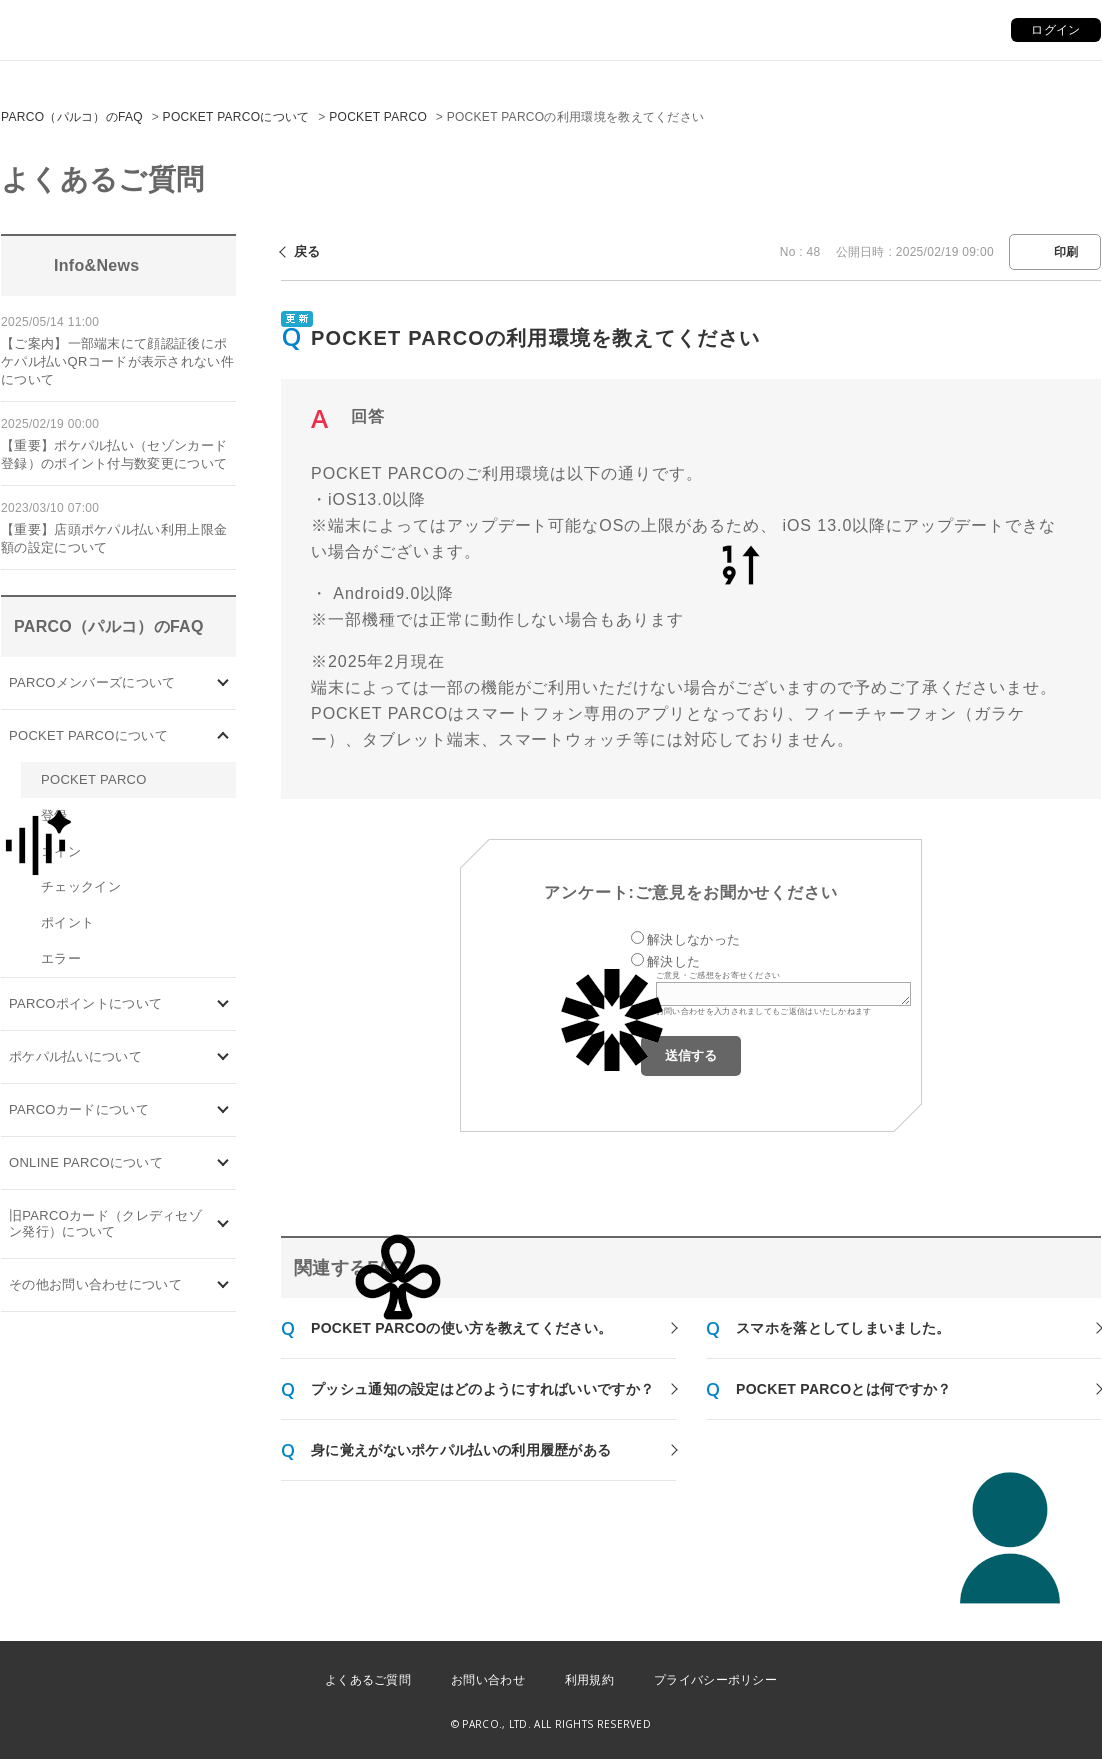 This screenshot has height=1759, width=1102. What do you see at coordinates (738, 565) in the screenshot?
I see `sort numbers in descending order` at bounding box center [738, 565].